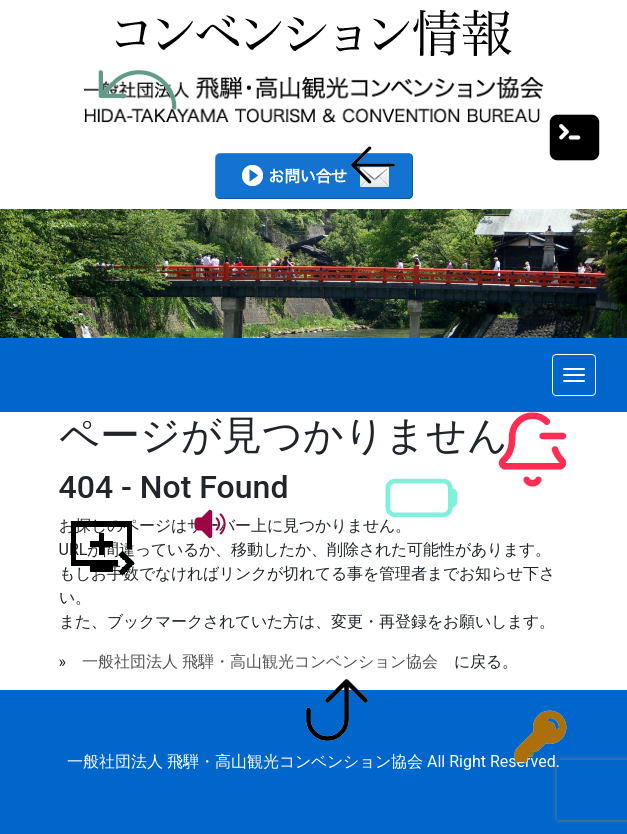  I want to click on remove a notification, so click(532, 449).